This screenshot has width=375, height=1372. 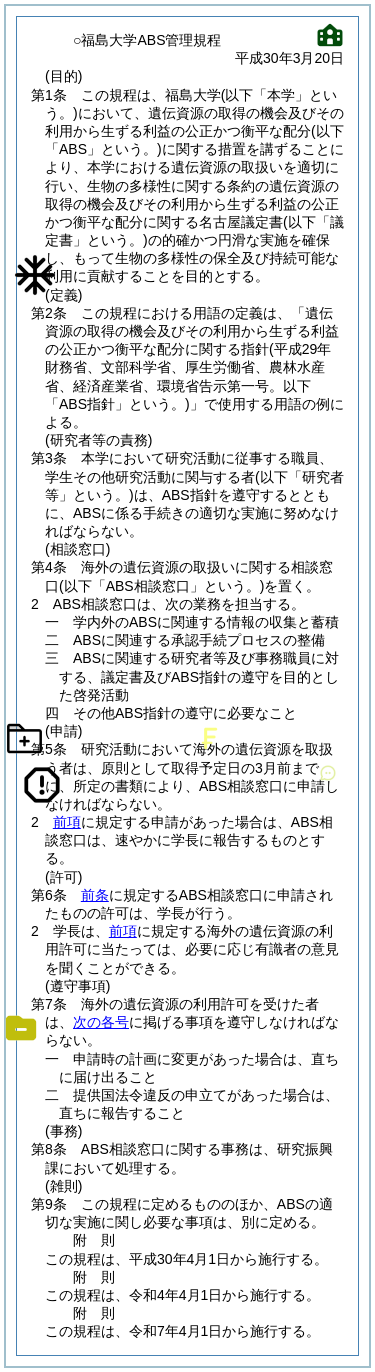 I want to click on indicates Swiss franc currency, so click(x=209, y=738).